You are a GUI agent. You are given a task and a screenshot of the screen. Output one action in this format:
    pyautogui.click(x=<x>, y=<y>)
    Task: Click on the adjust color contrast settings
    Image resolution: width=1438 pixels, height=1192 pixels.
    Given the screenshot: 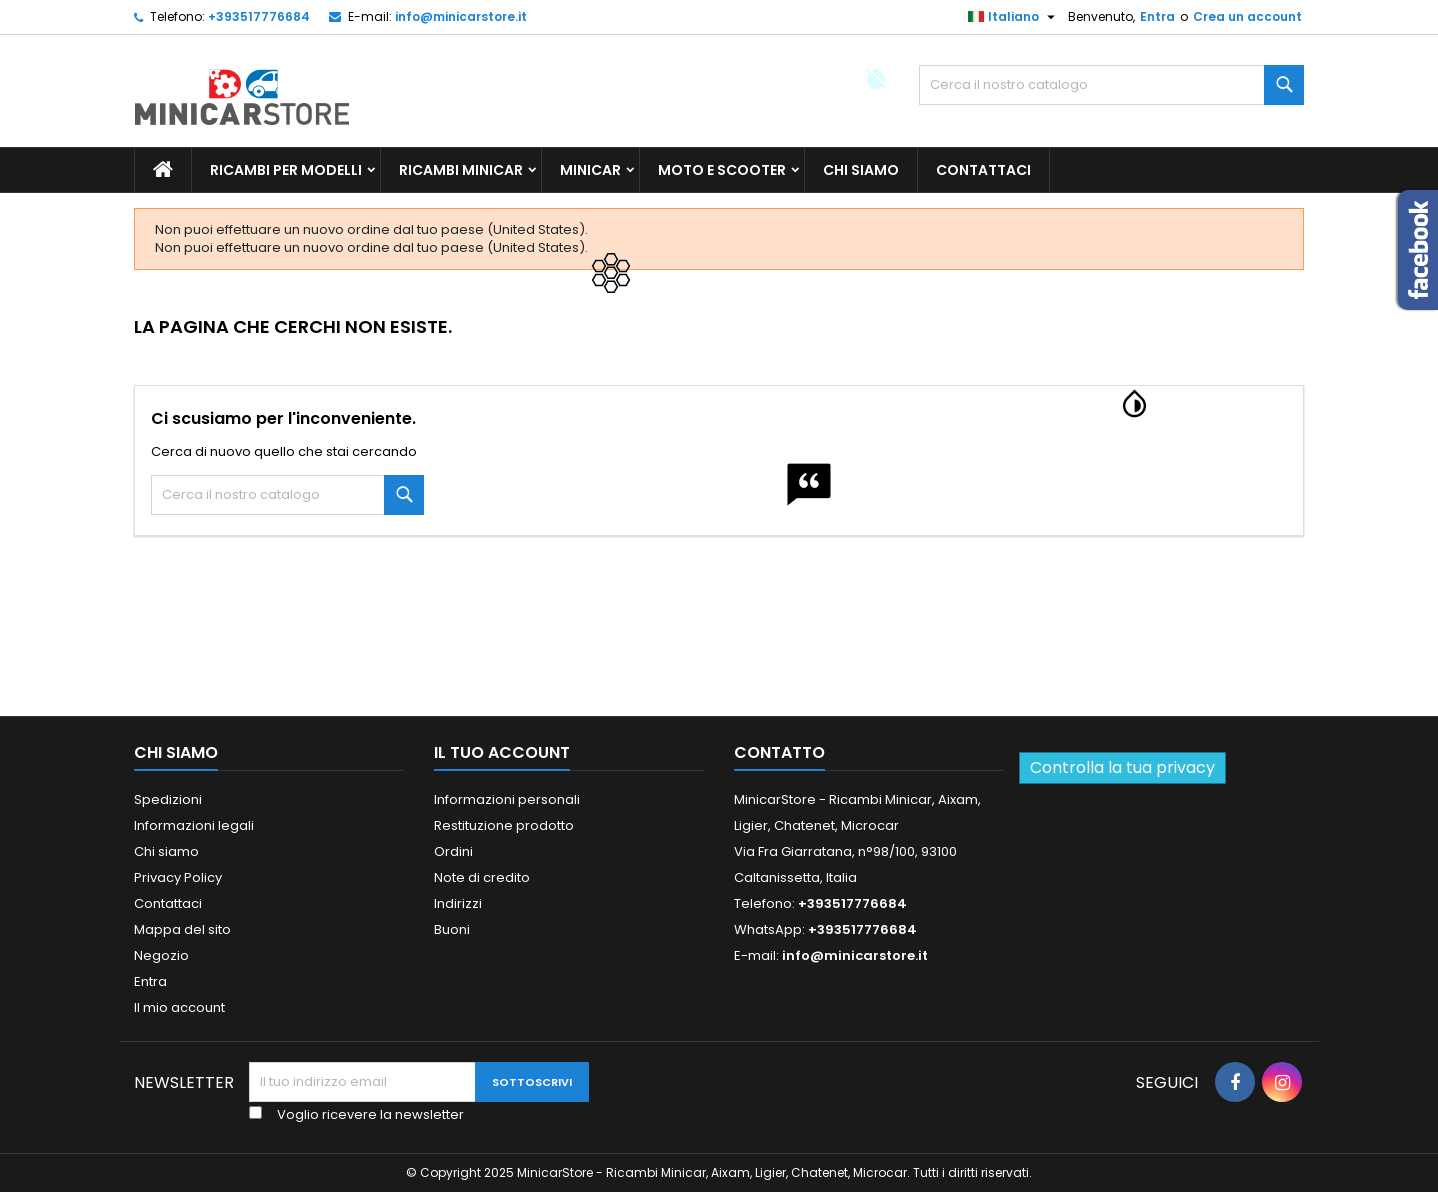 What is the action you would take?
    pyautogui.click(x=1134, y=404)
    